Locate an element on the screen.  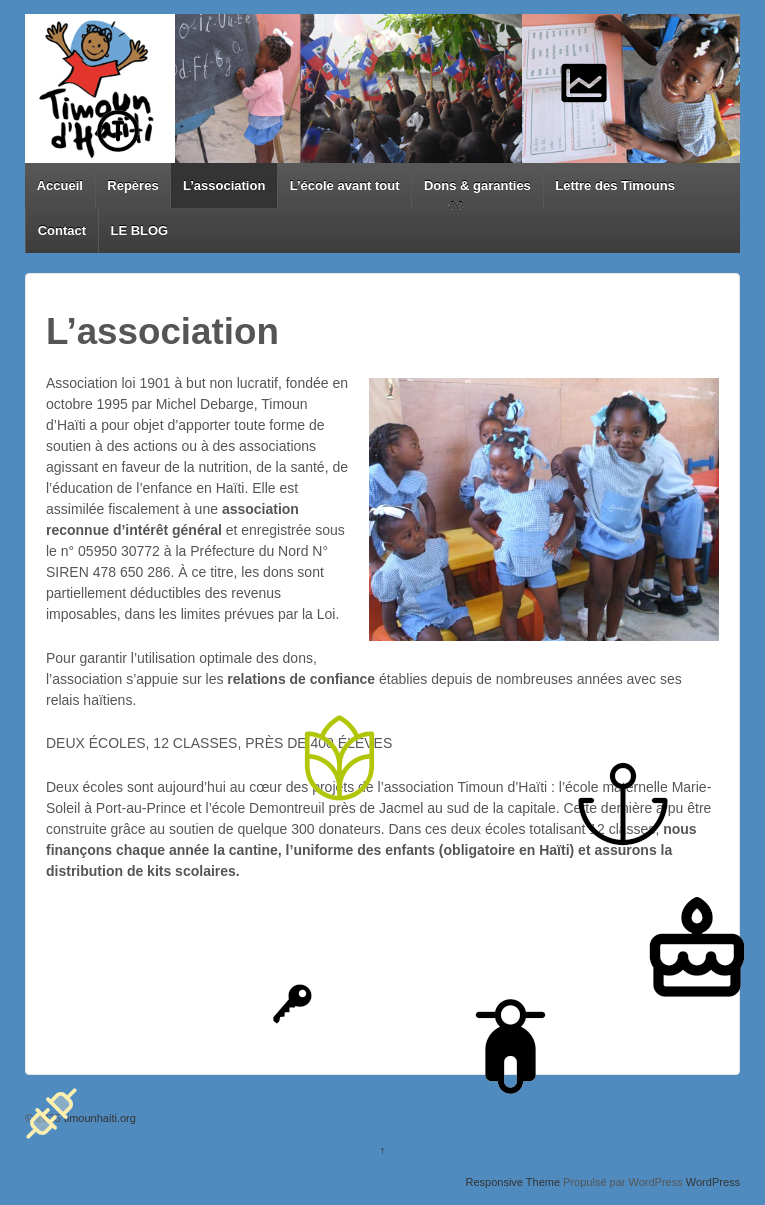
anchor link or element to a fixed position is located at coordinates (623, 804).